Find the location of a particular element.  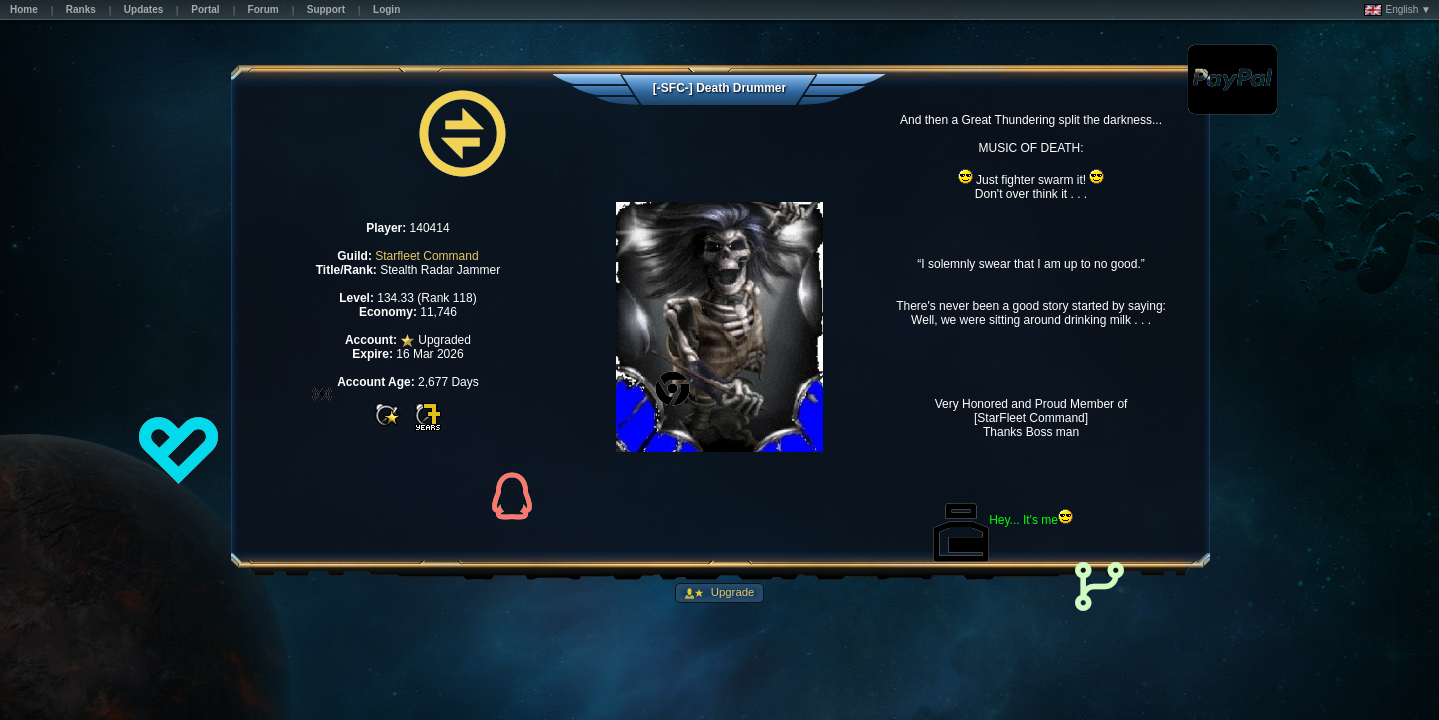

pay with PayPal is located at coordinates (1232, 79).